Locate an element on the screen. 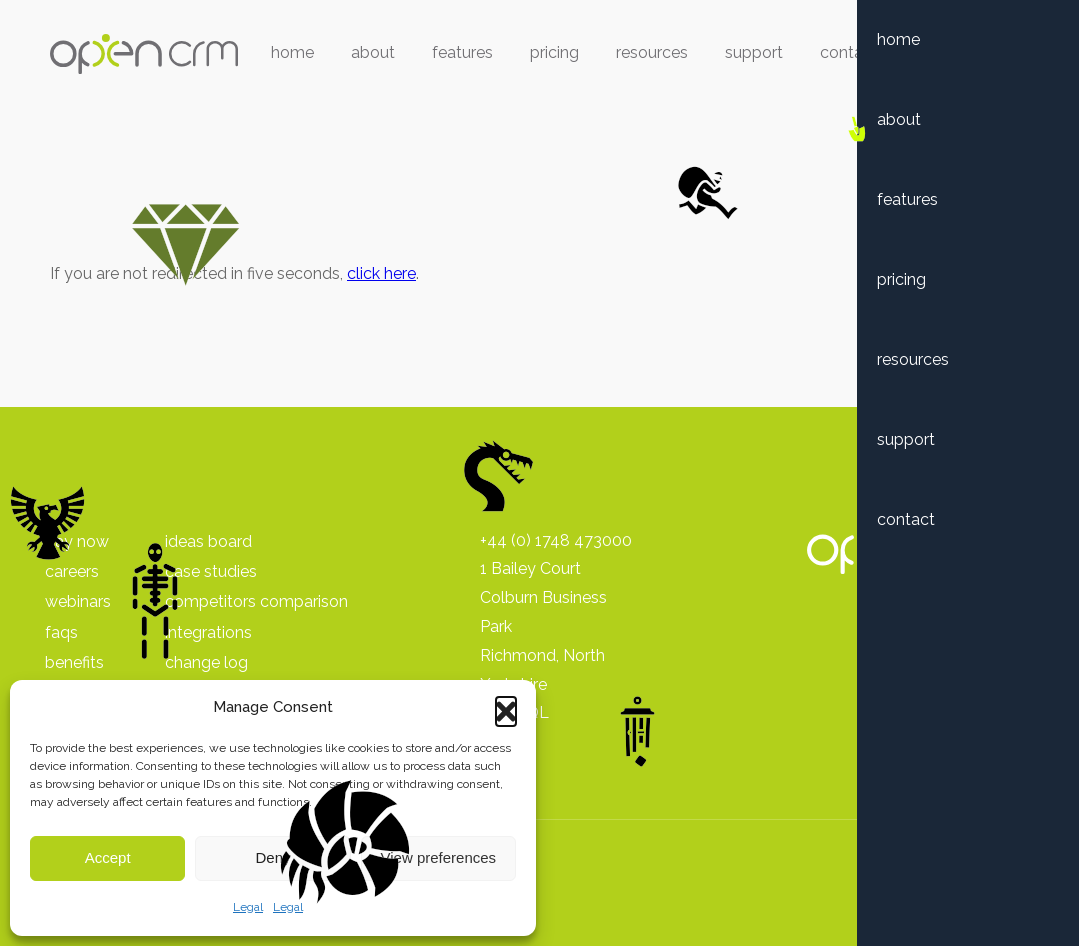 The image size is (1079, 946). decorative windchimes element for a game interface is located at coordinates (637, 731).